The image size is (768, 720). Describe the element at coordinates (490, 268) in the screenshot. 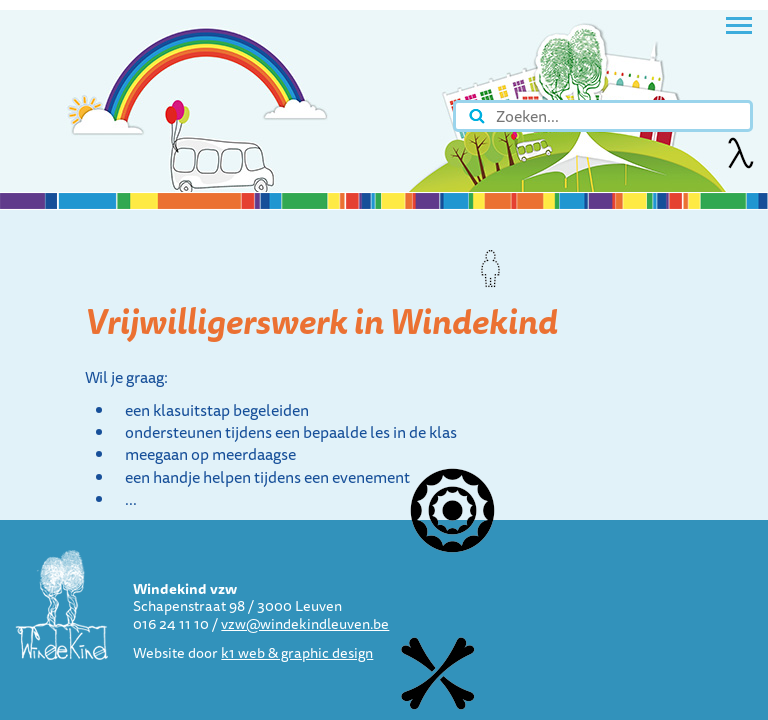

I see `toggle invisibility or stealth mode` at that location.